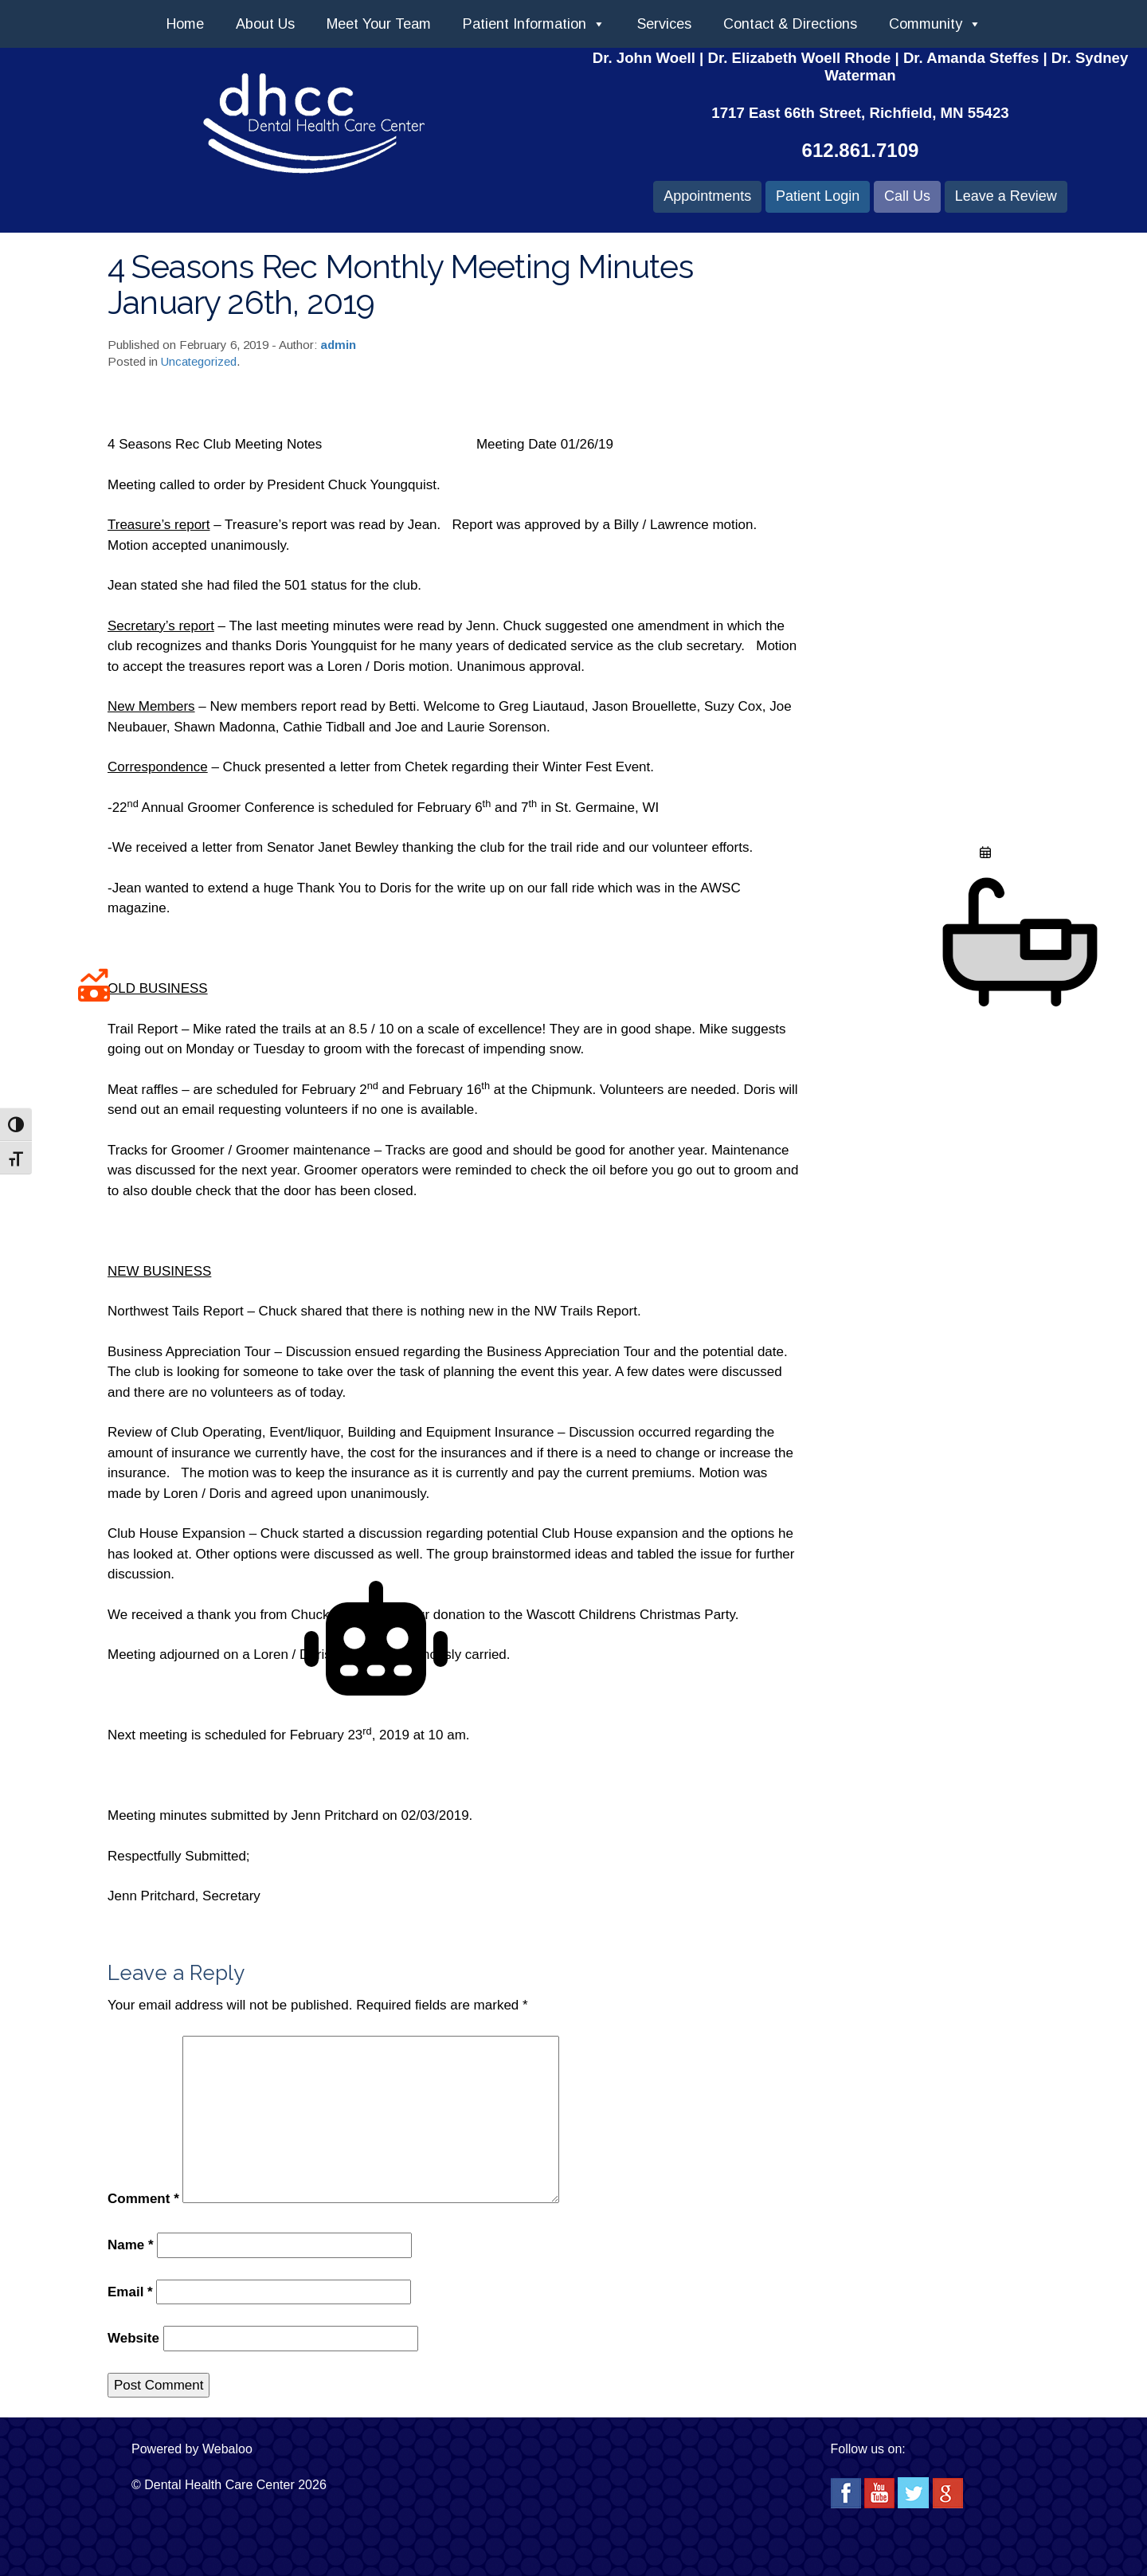 The width and height of the screenshot is (1147, 2576). Describe the element at coordinates (1020, 944) in the screenshot. I see `indicates bathroom amenity in a listing` at that location.